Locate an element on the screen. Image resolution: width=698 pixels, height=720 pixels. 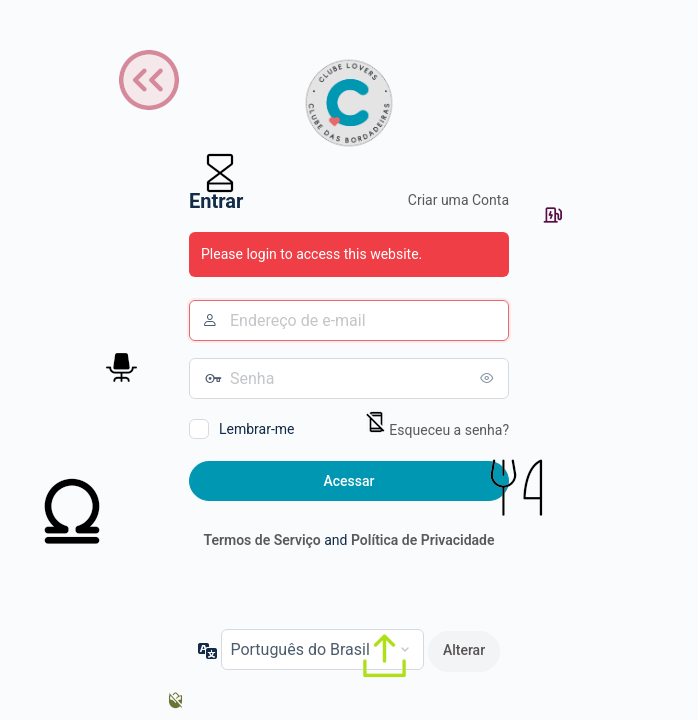
indicates time is running low is located at coordinates (220, 173).